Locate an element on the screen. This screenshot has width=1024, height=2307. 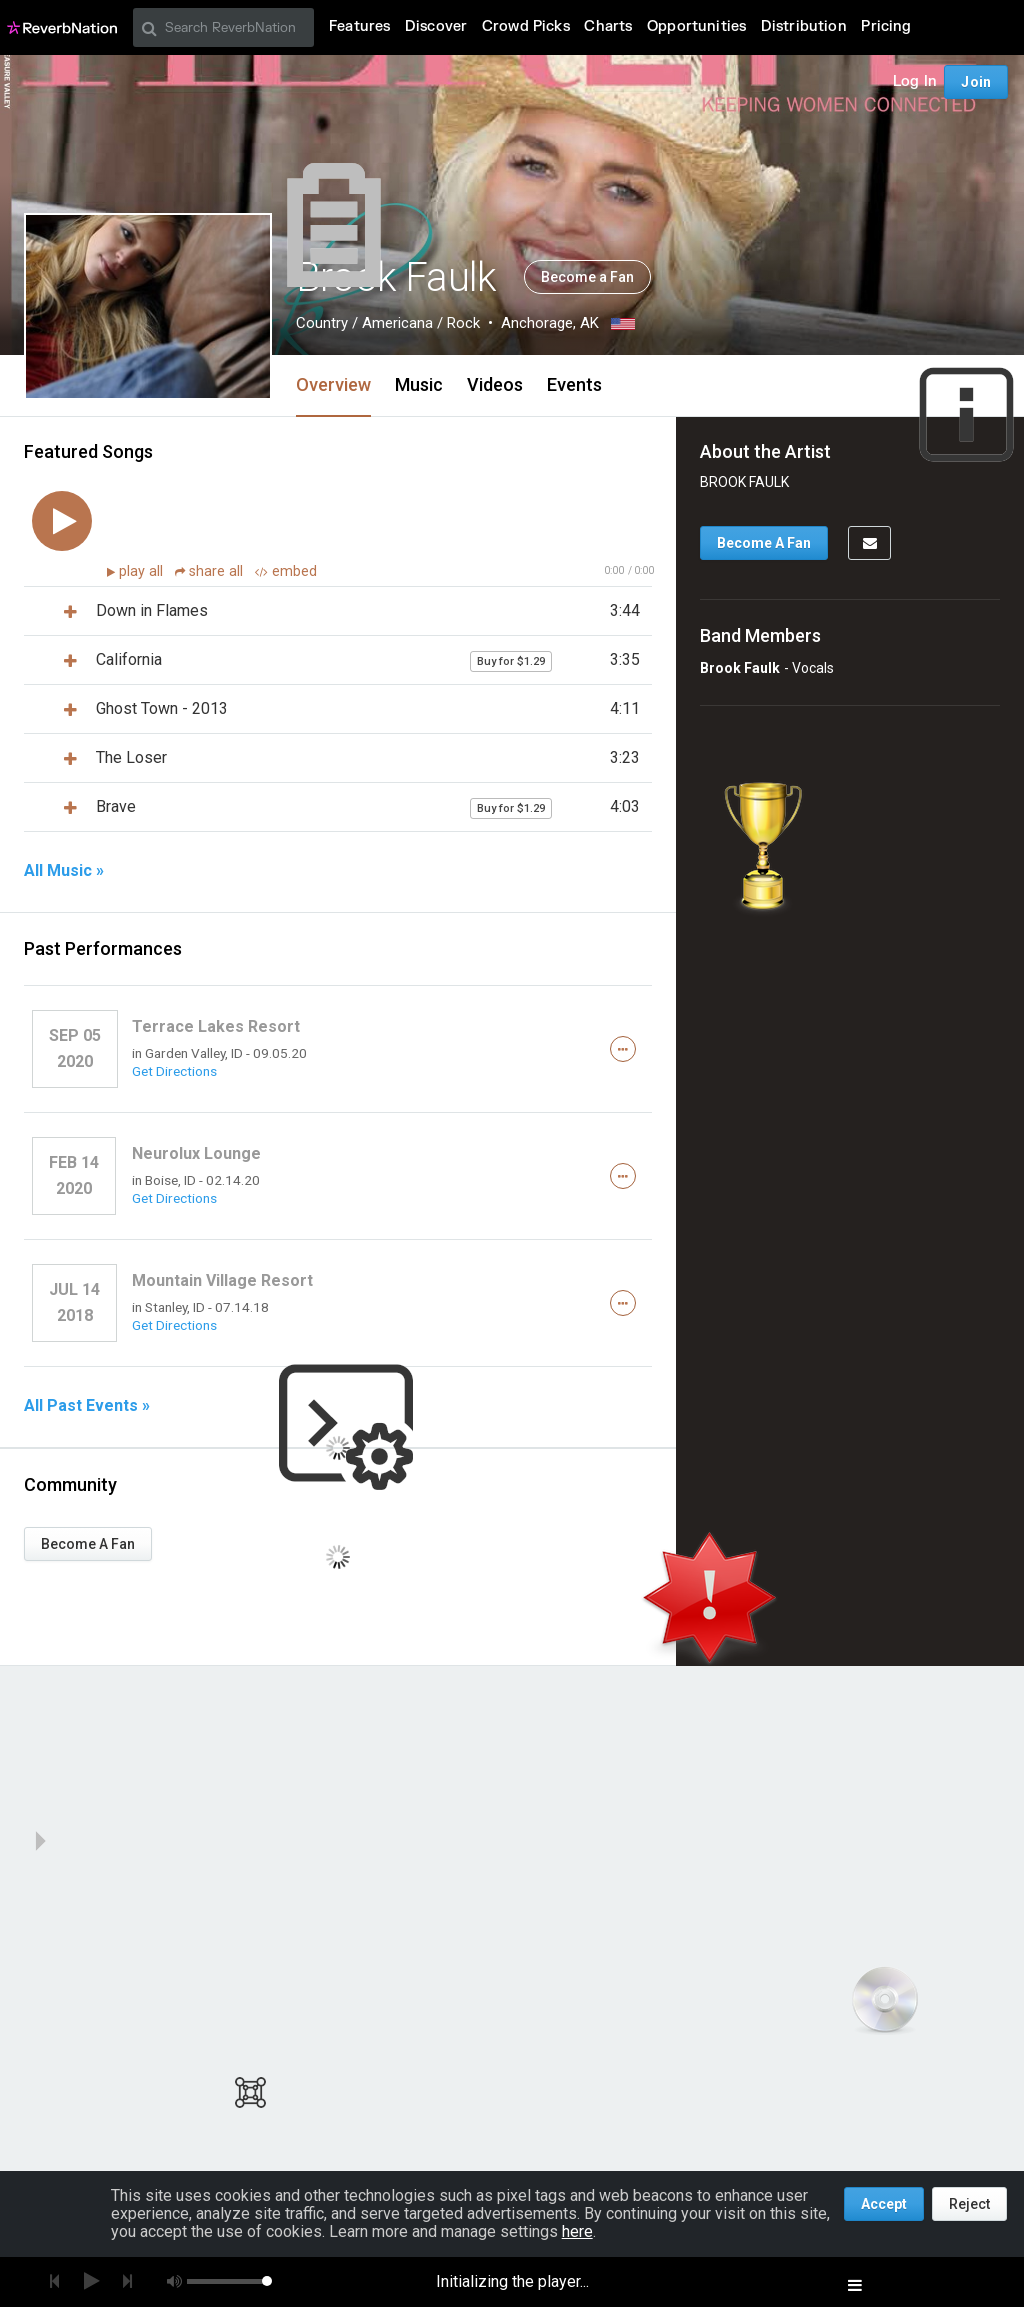
indicates a critical software update is available is located at coordinates (710, 1598).